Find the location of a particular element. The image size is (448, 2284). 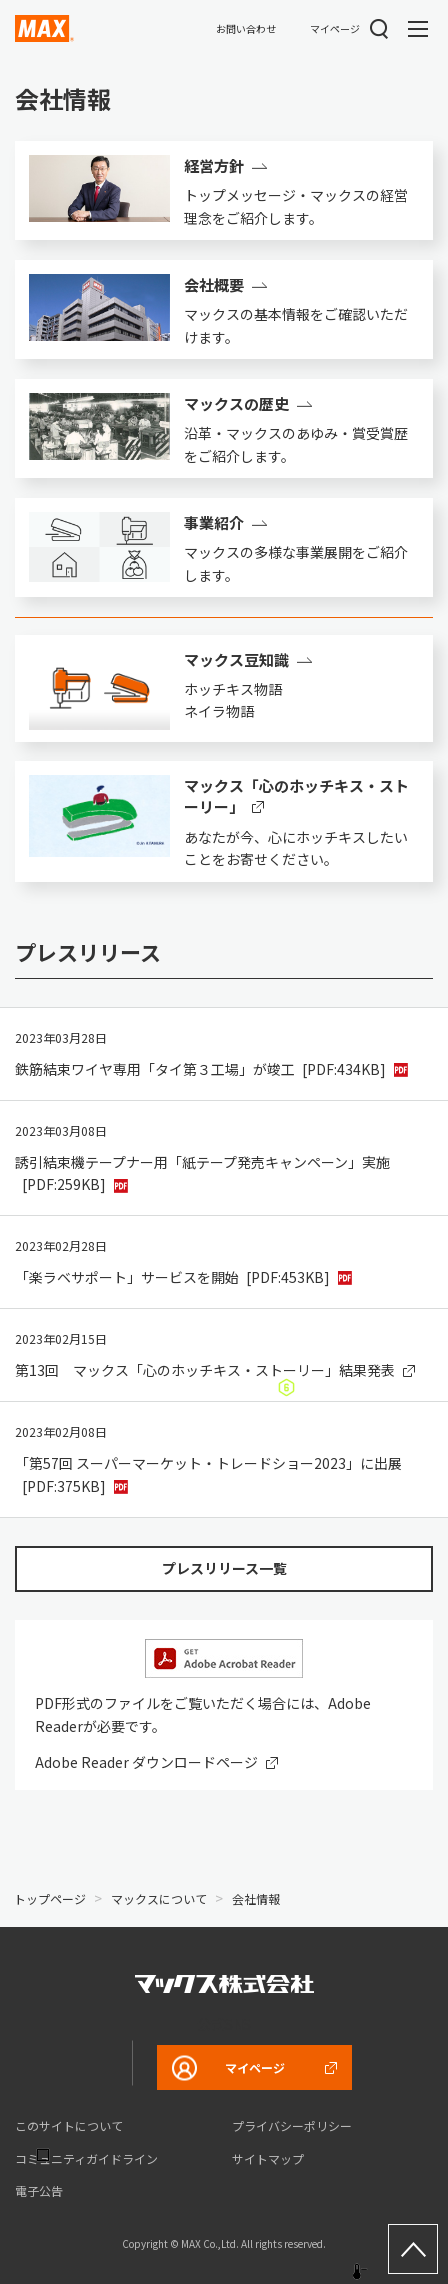

decrease temperature setting is located at coordinates (358, 2271).